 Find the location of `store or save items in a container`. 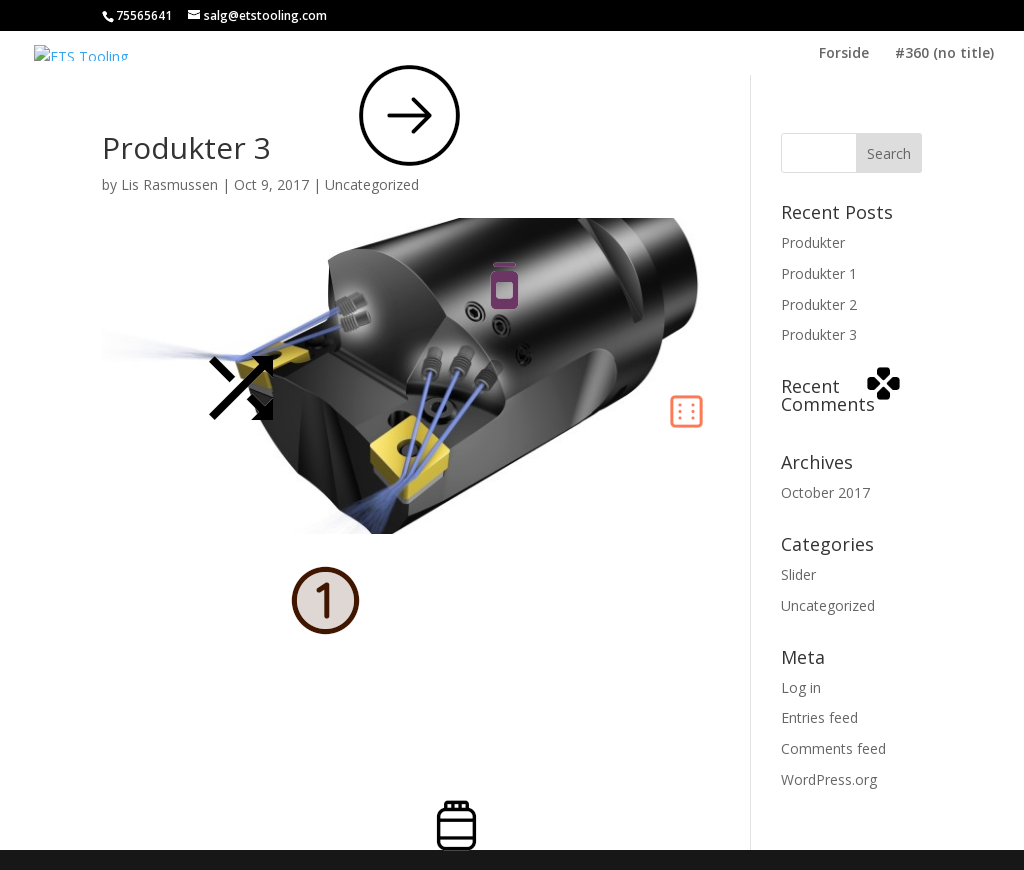

store or save items in a container is located at coordinates (504, 287).